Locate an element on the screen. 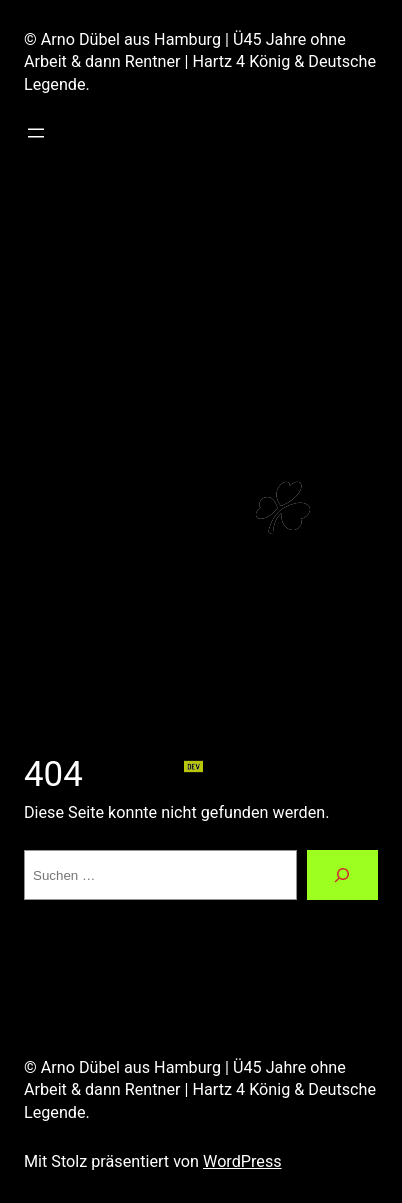 The height and width of the screenshot is (1203, 402). visit the DEV Community platform is located at coordinates (193, 766).